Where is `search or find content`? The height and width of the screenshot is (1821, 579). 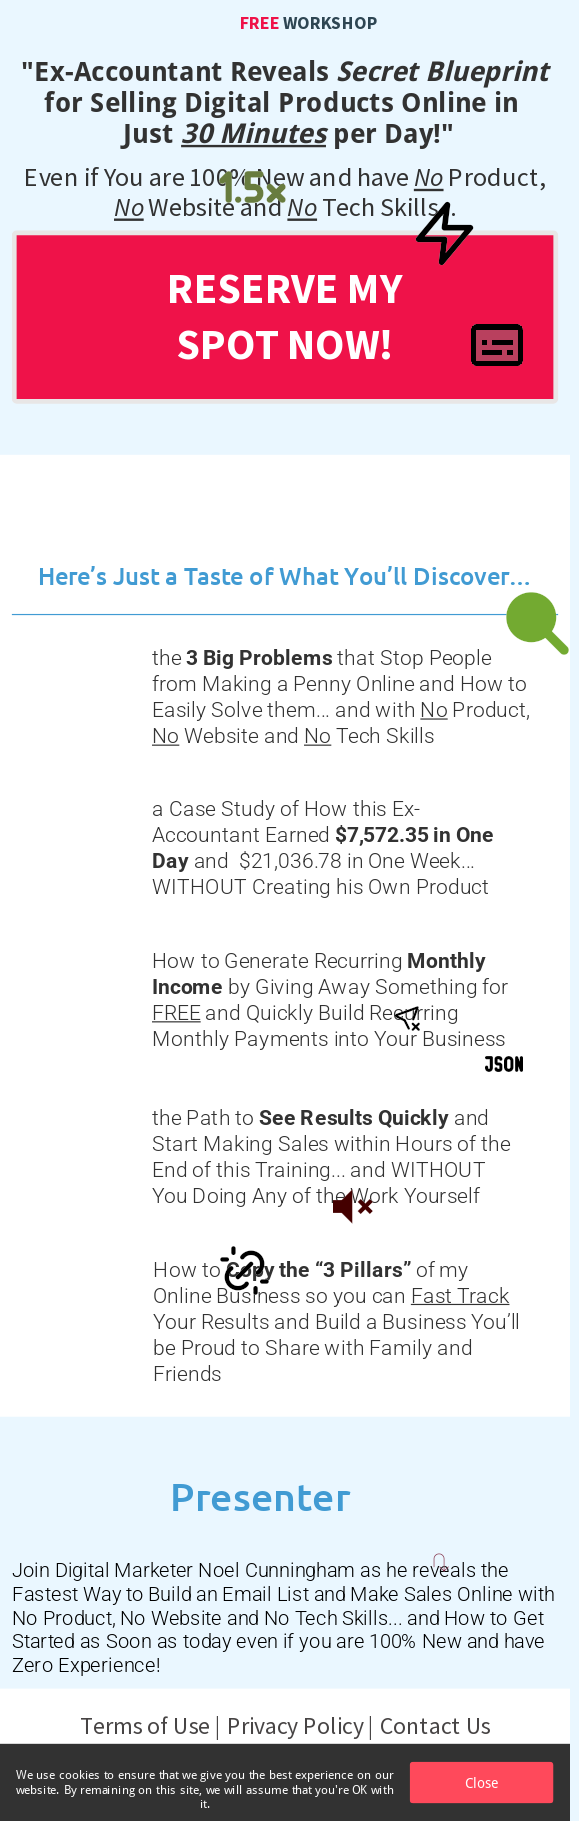 search or find content is located at coordinates (537, 623).